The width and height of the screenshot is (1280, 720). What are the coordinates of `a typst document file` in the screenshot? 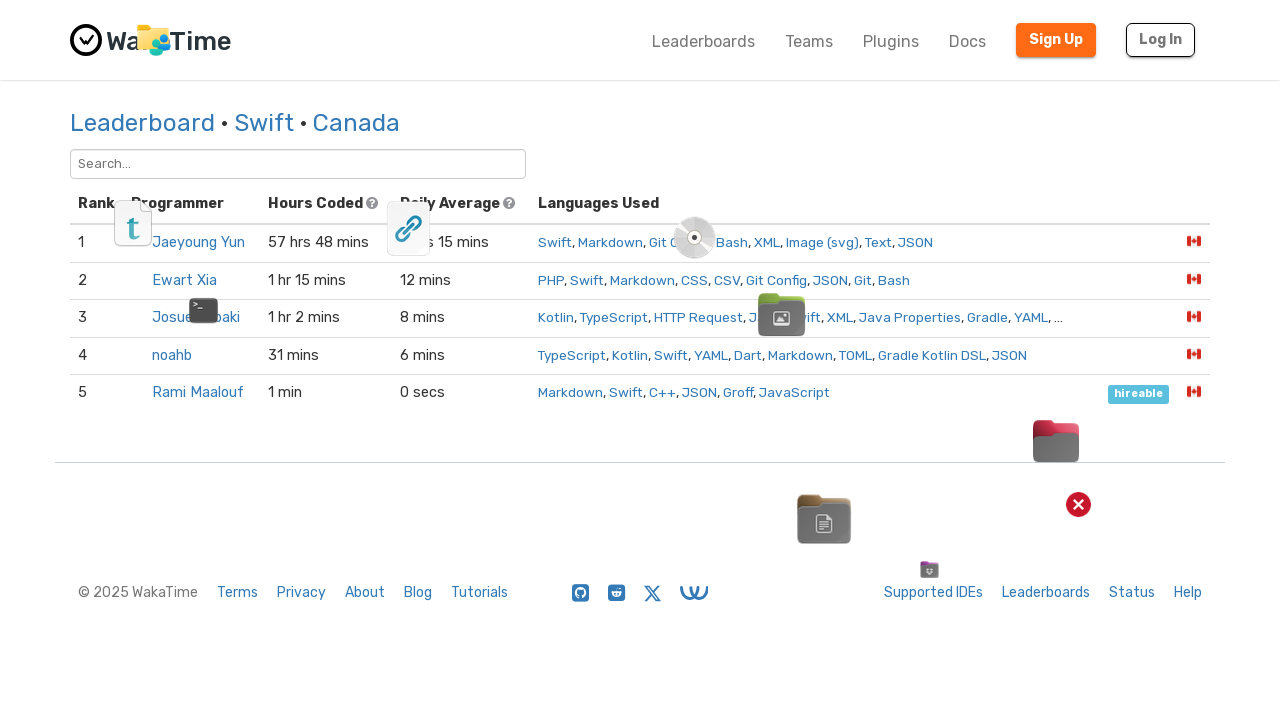 It's located at (133, 223).